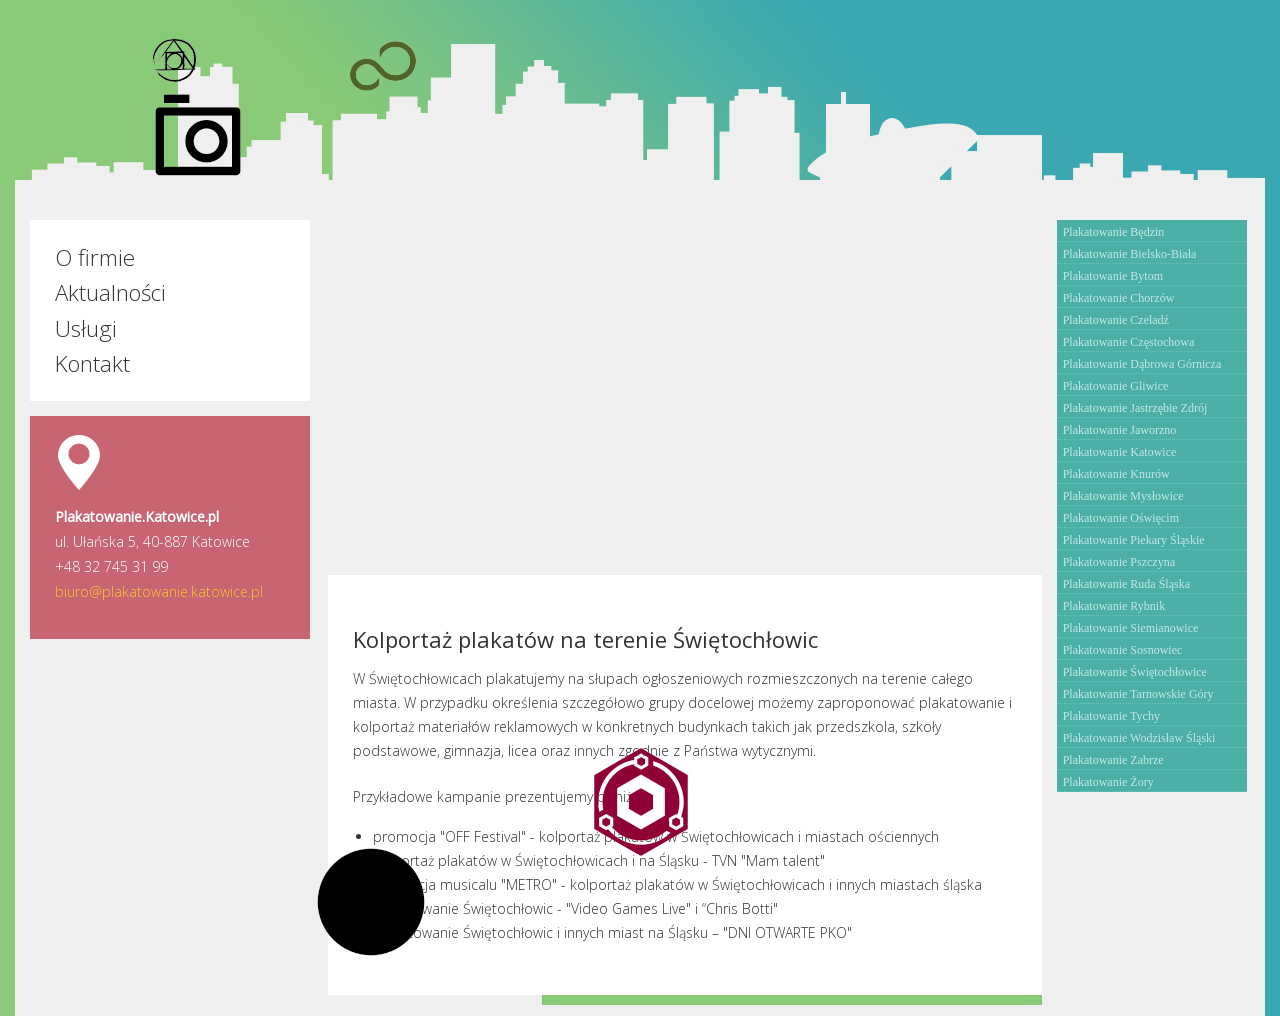 This screenshot has height=1016, width=1280. I want to click on unselected radio button or toggle option, so click(371, 902).